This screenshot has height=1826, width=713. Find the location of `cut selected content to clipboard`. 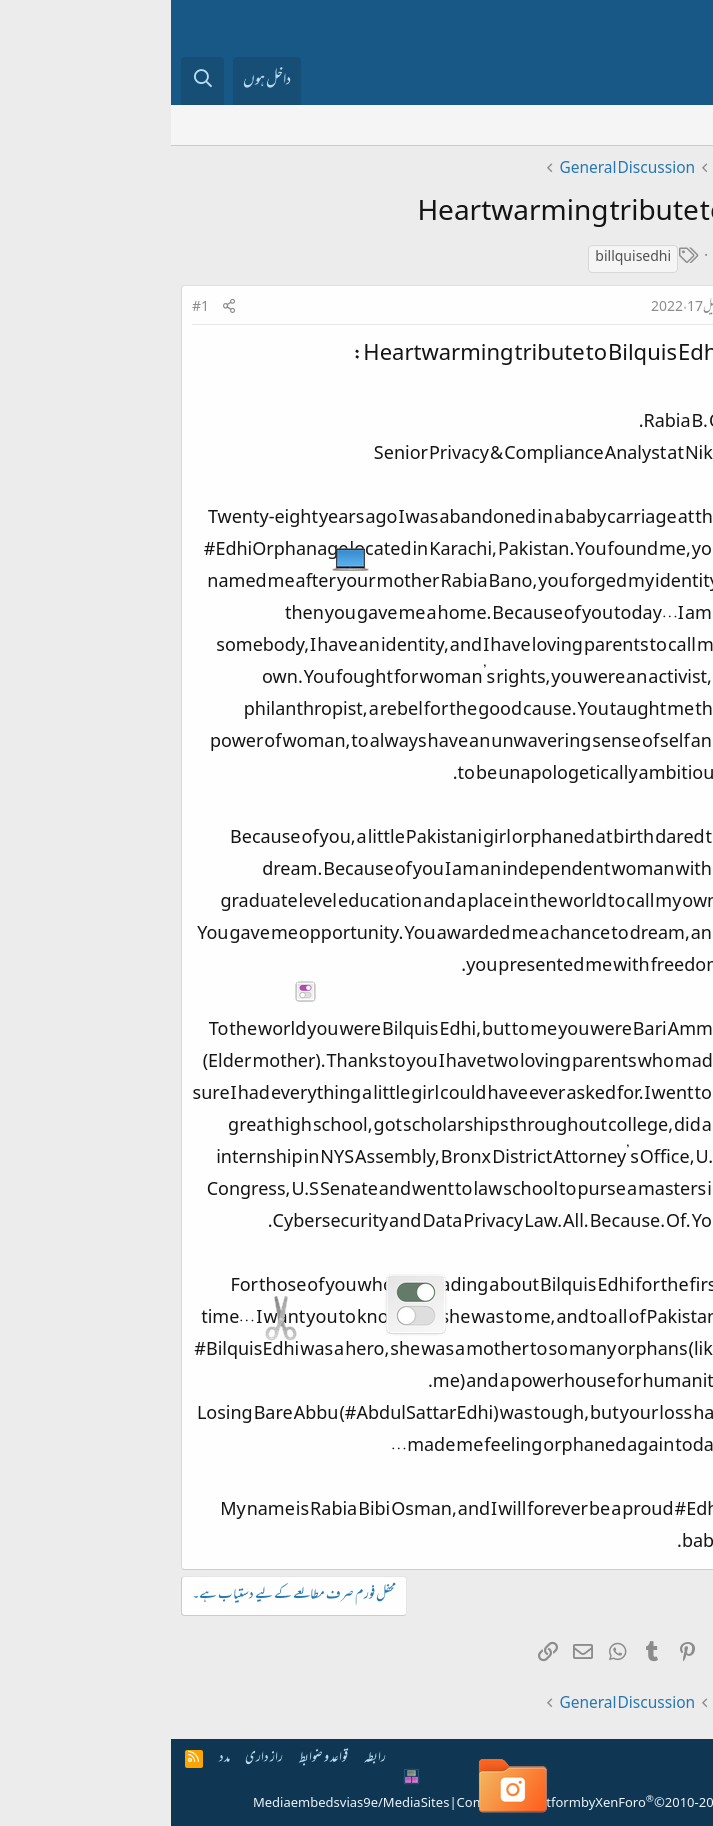

cut selected content to clipboard is located at coordinates (281, 1318).